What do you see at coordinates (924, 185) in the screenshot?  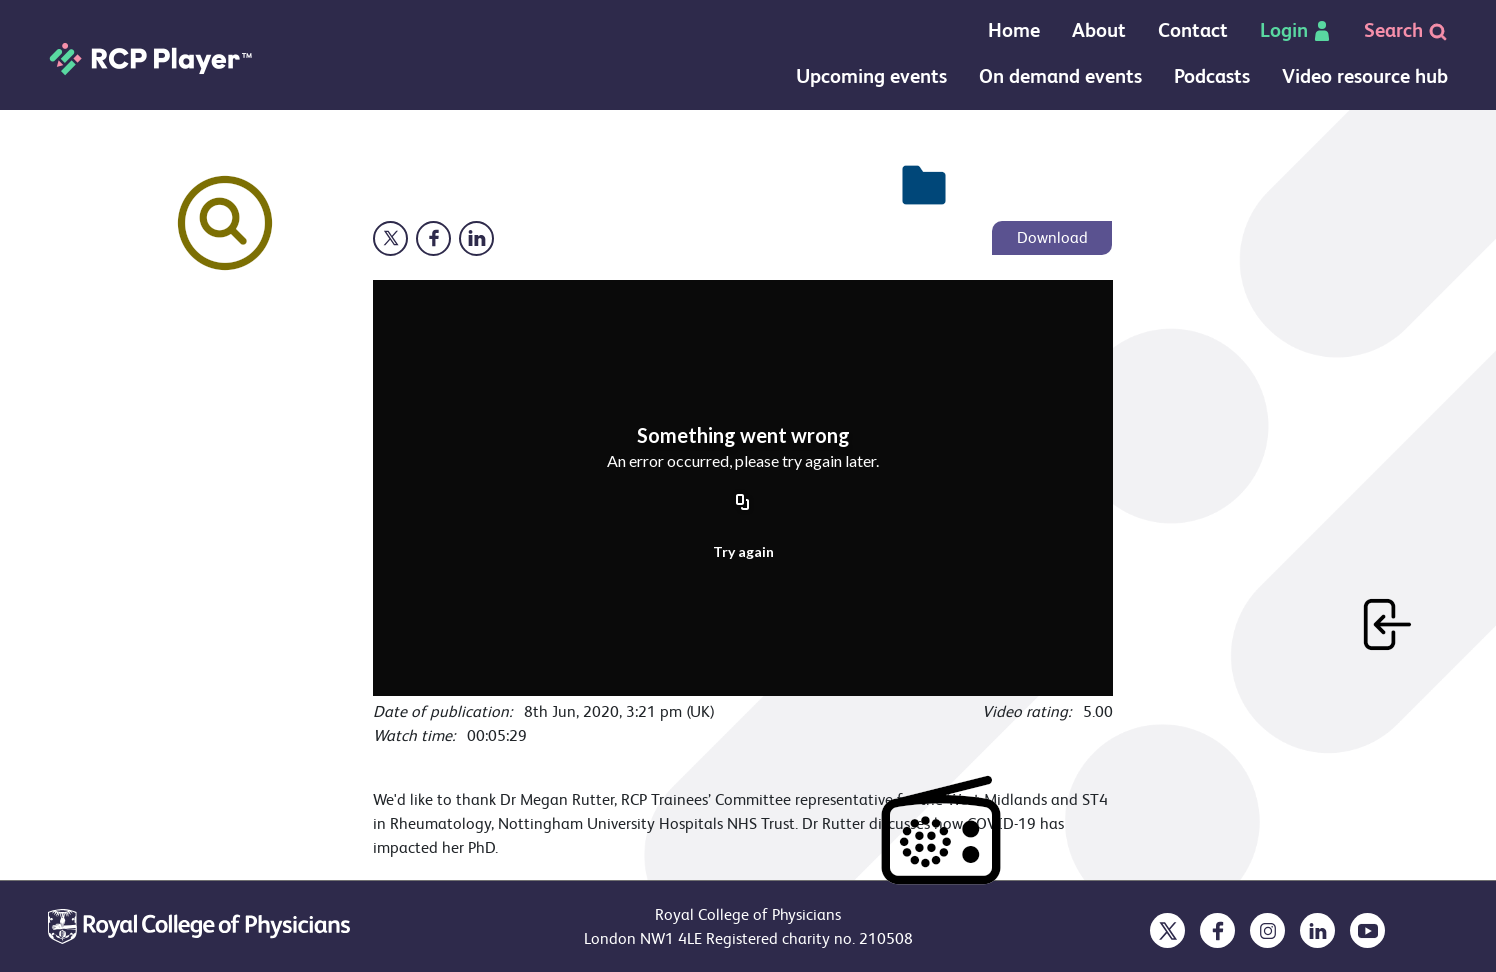 I see `open folder or directory` at bounding box center [924, 185].